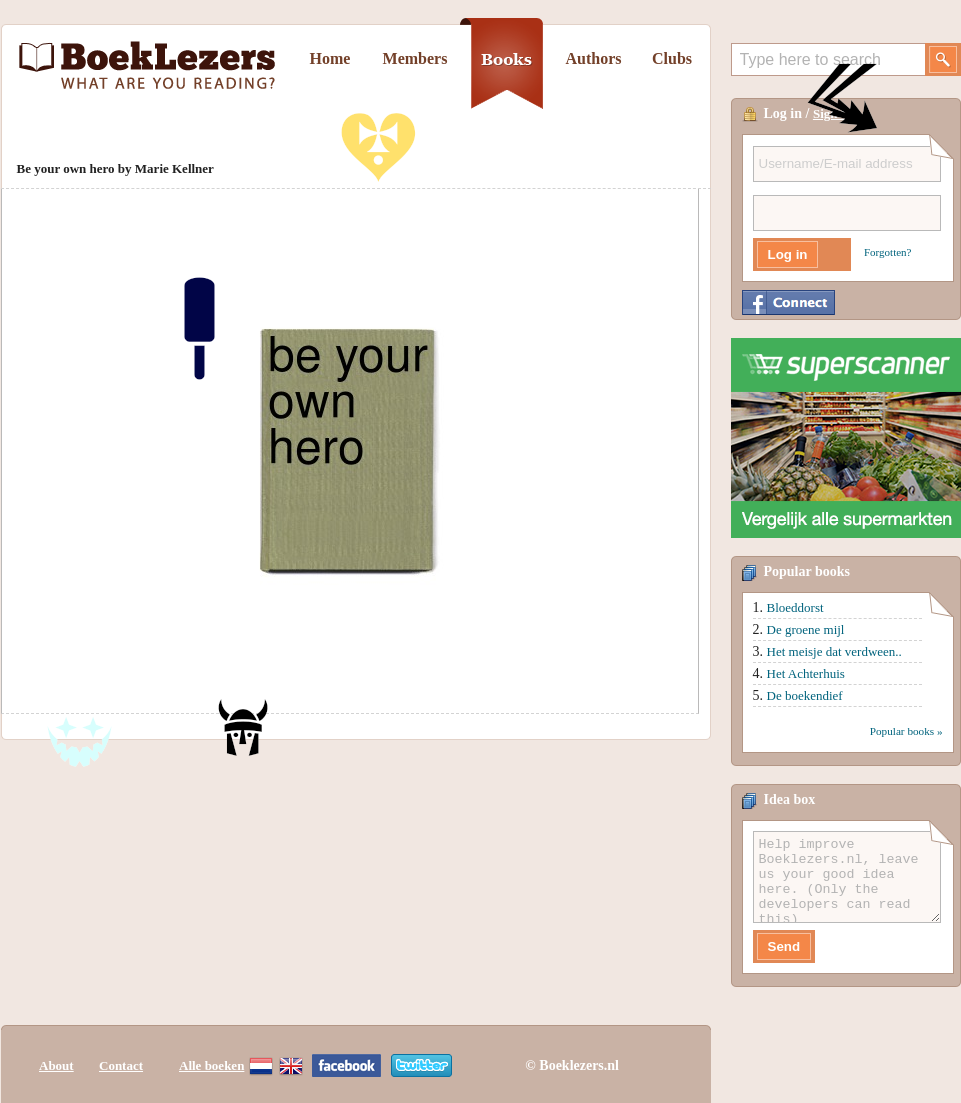 This screenshot has width=961, height=1103. What do you see at coordinates (199, 328) in the screenshot?
I see `select ice pop or popsicle treat` at bounding box center [199, 328].